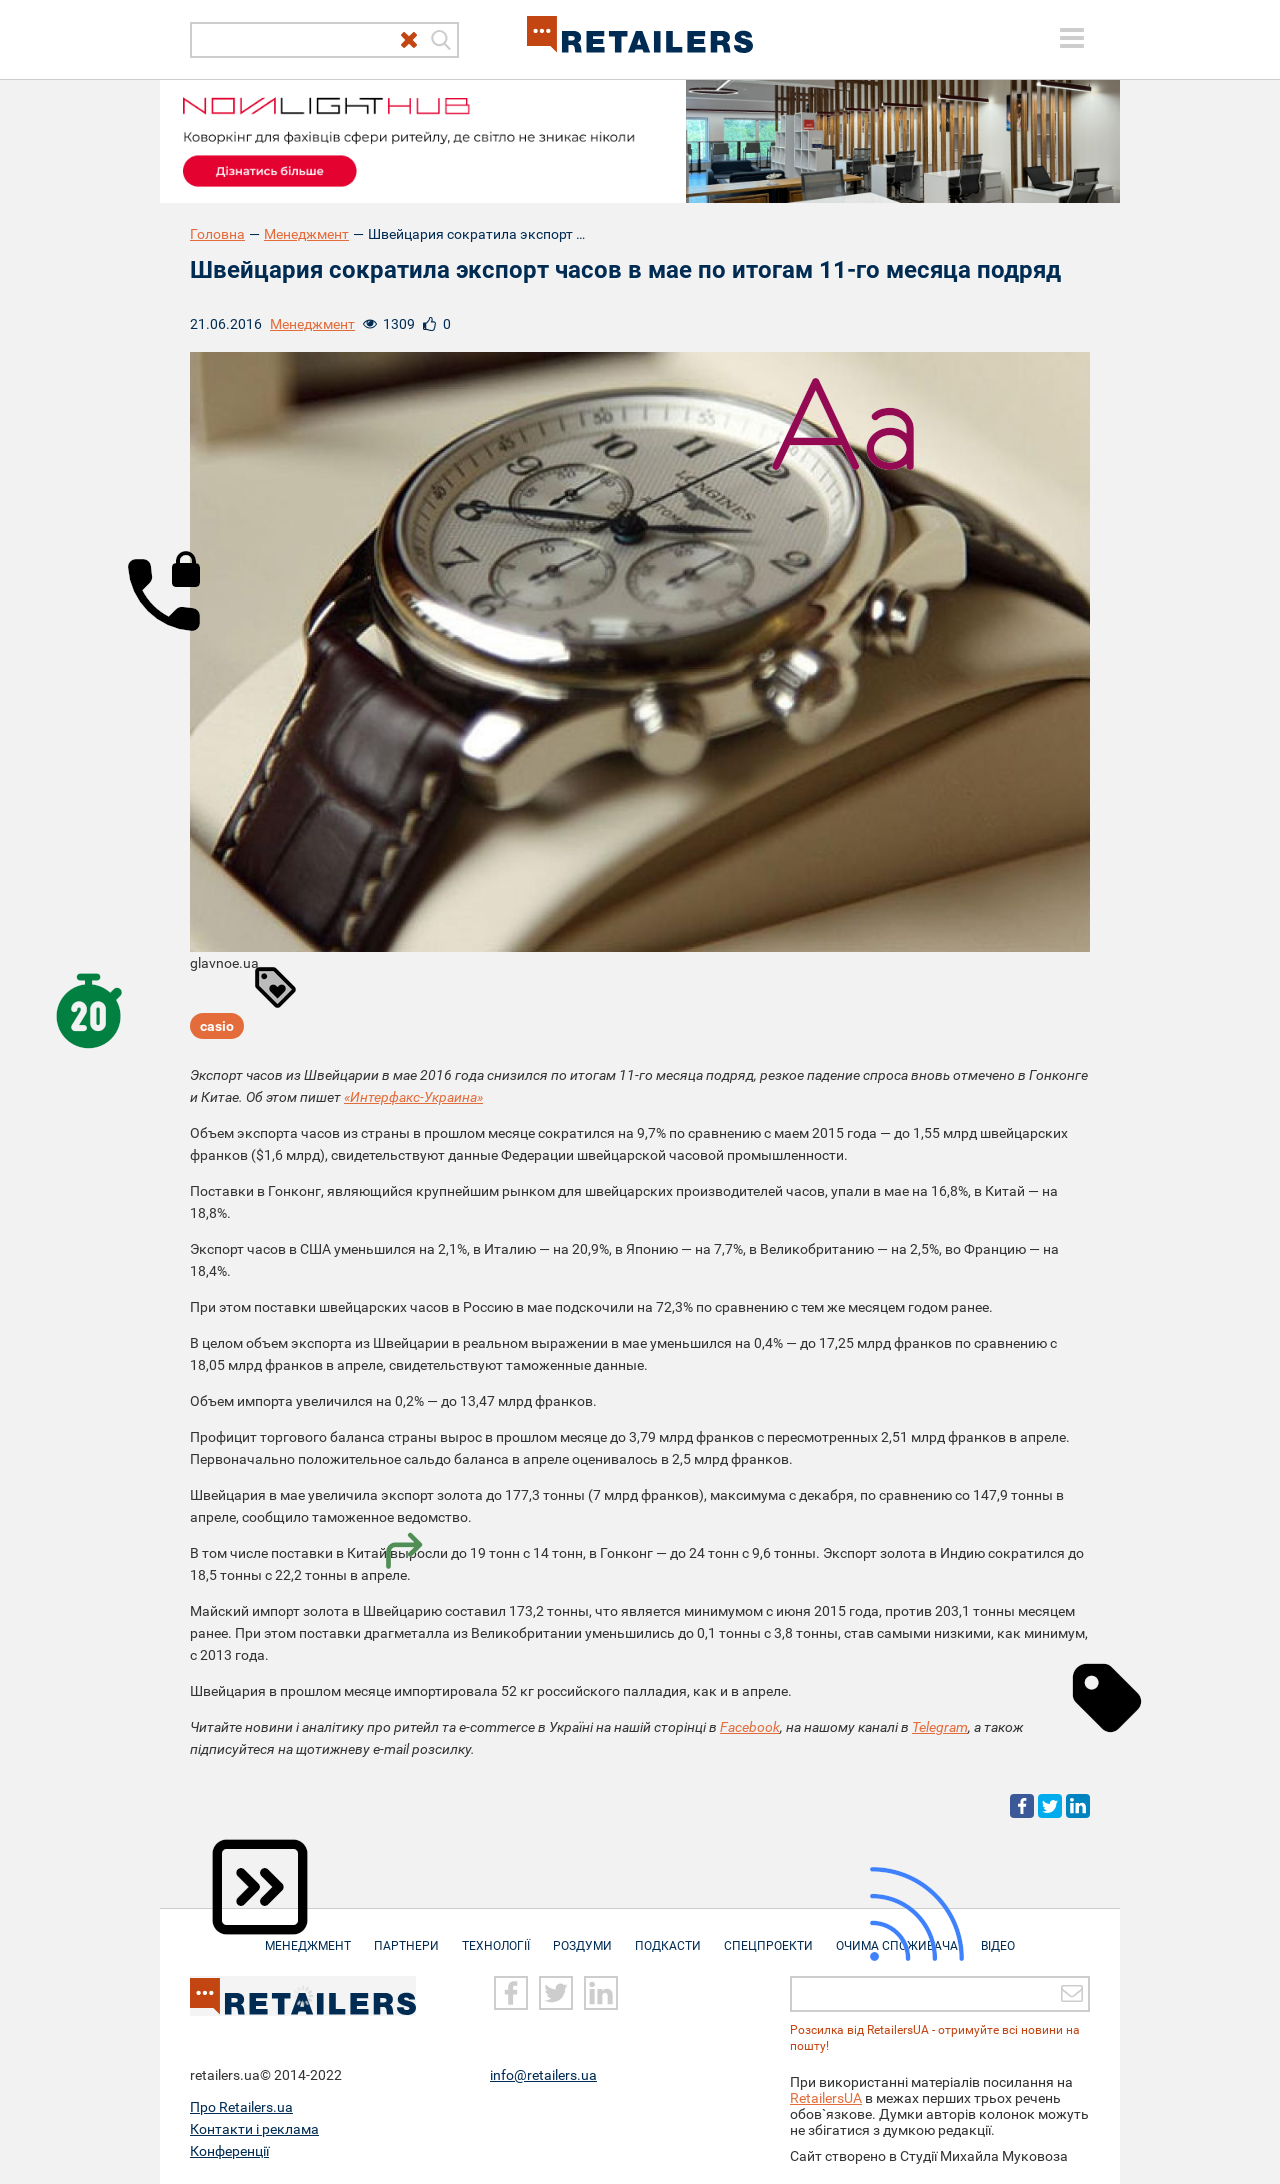  I want to click on access loyalty rewards or points, so click(275, 987).